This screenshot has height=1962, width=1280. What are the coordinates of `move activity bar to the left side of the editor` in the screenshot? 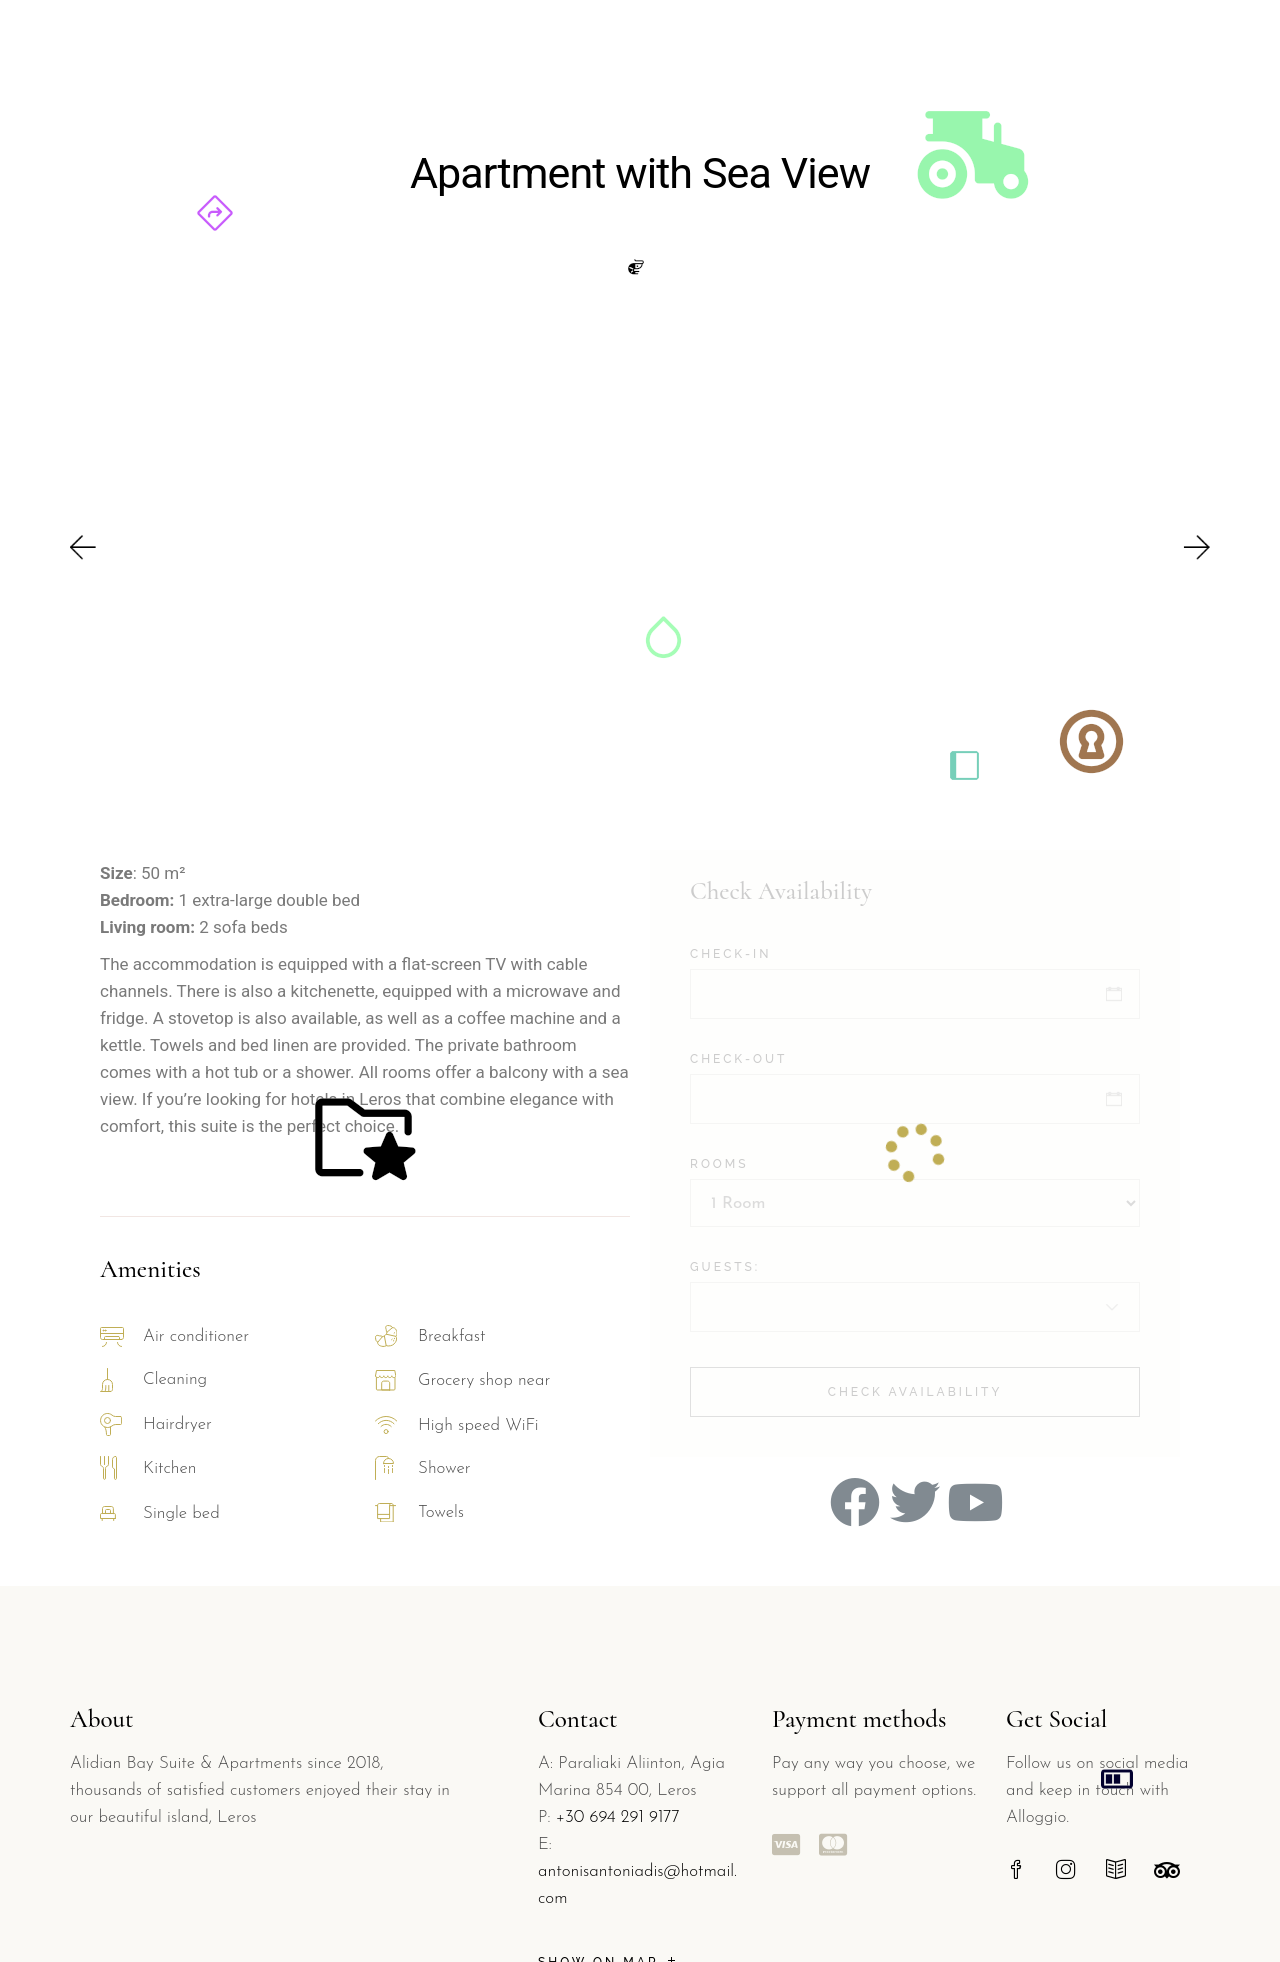 It's located at (964, 765).